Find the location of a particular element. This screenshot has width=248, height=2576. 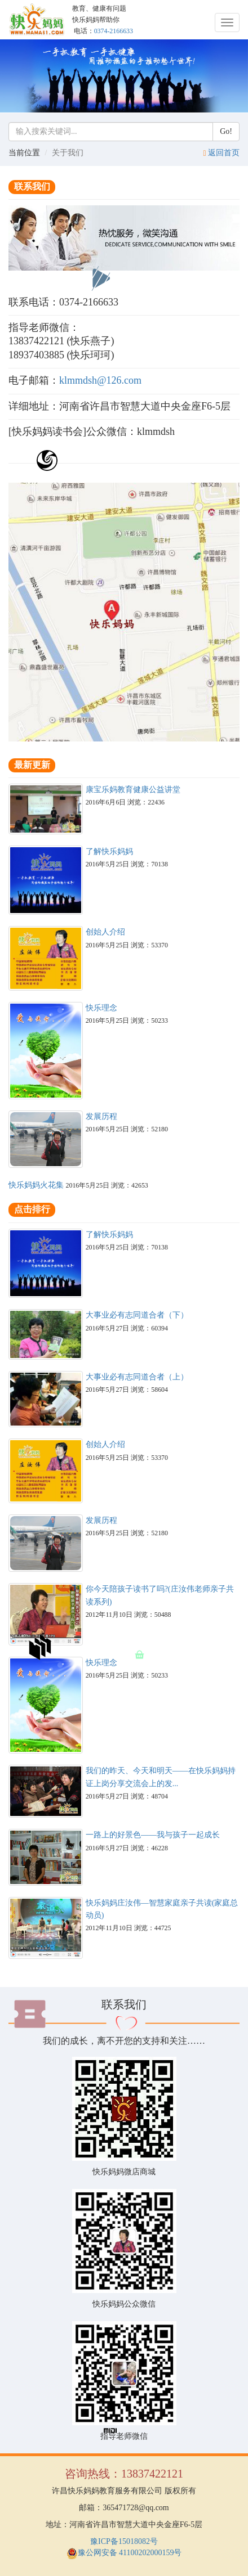

open deepin desktop environment settings is located at coordinates (47, 460).